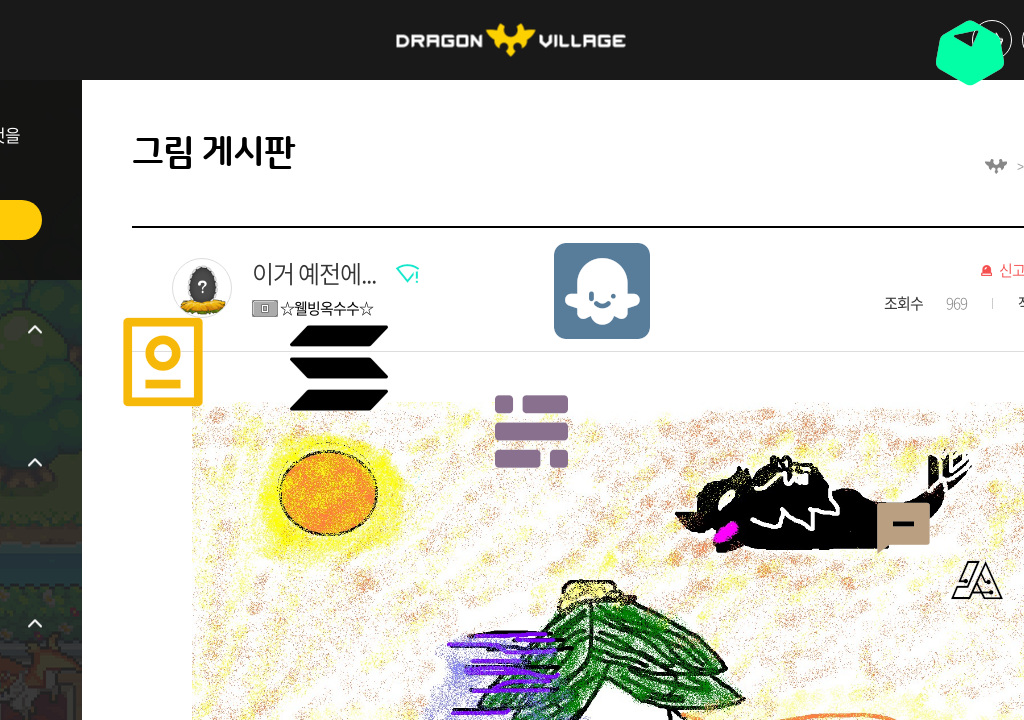  What do you see at coordinates (970, 53) in the screenshot?
I see `open RunKit node.js playground` at bounding box center [970, 53].